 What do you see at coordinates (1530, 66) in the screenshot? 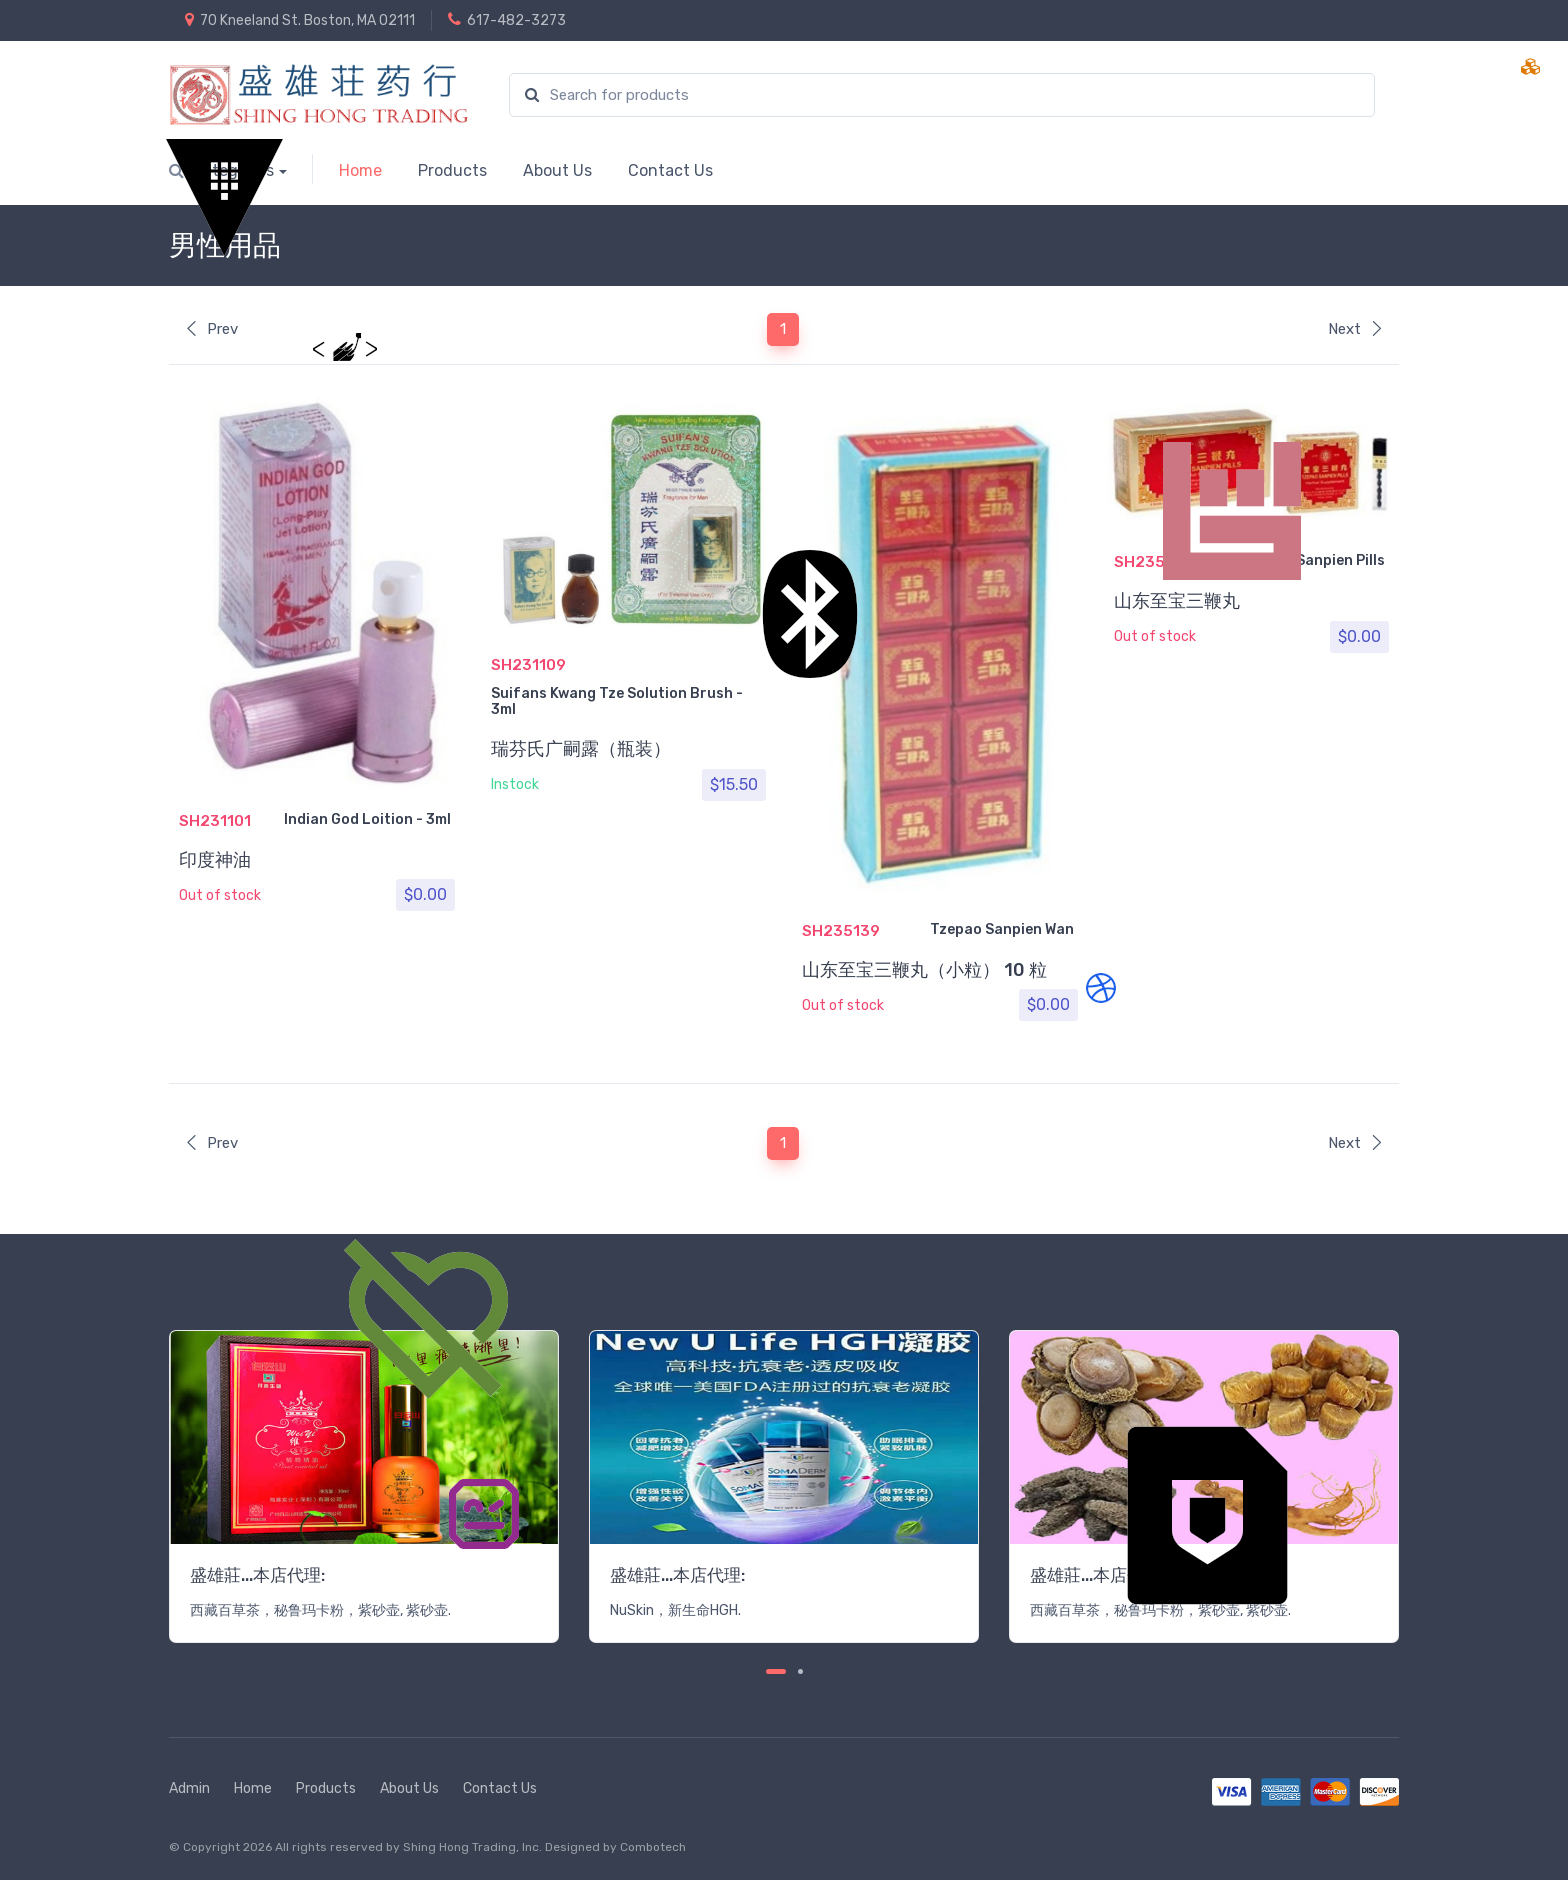
I see `visit docs.rs documentation site` at bounding box center [1530, 66].